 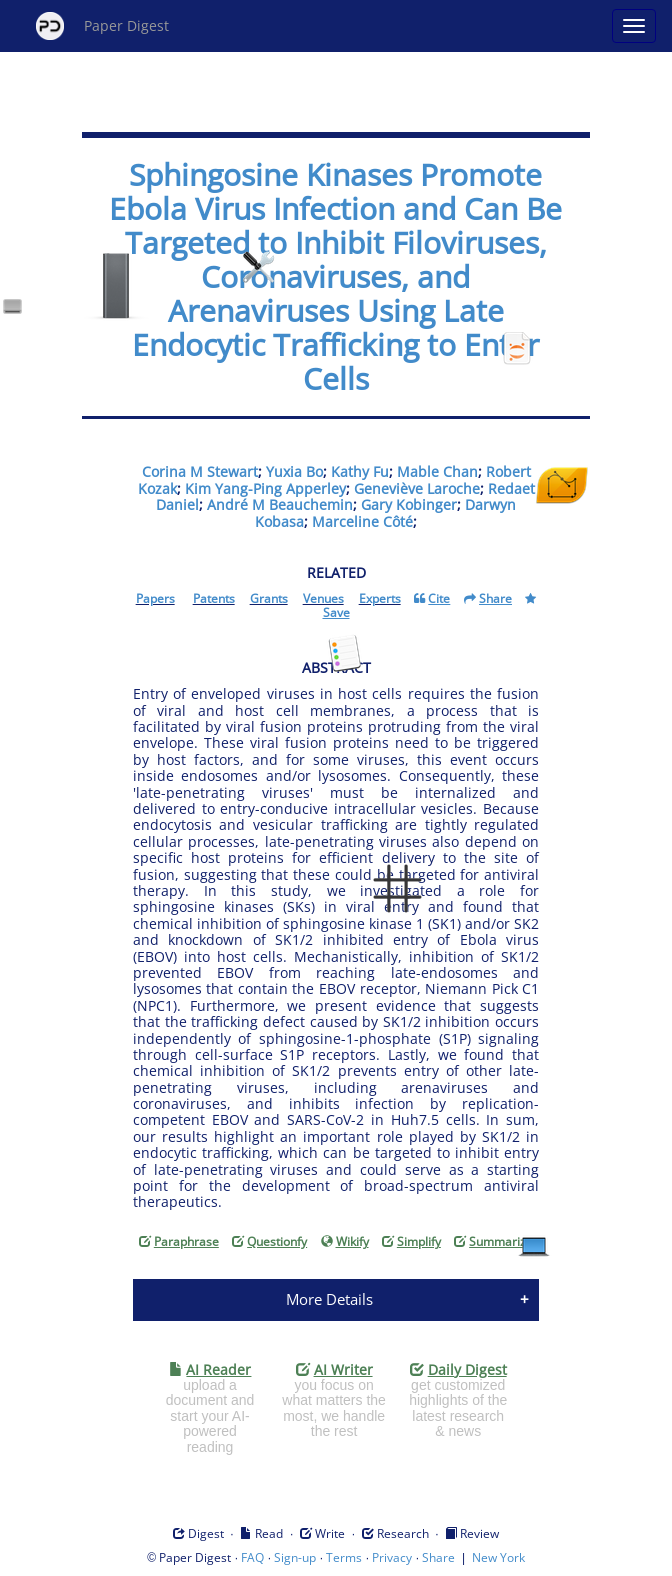 I want to click on jupyter notebook file, so click(x=517, y=348).